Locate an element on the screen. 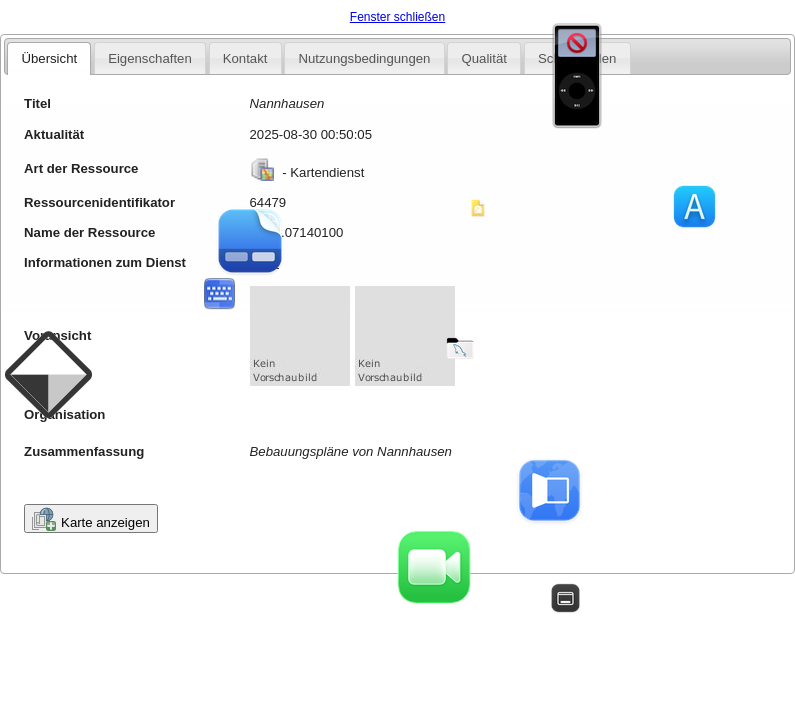 The height and width of the screenshot is (720, 795). access keyboard and input method settings is located at coordinates (219, 293).